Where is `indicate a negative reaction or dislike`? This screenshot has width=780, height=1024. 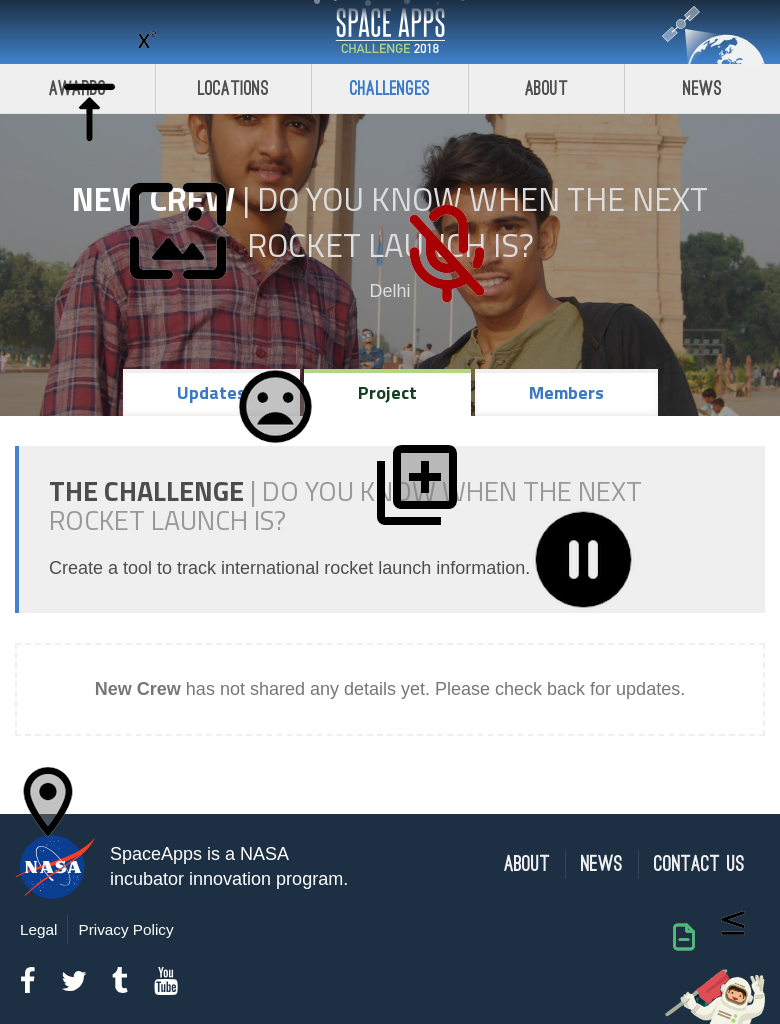 indicate a negative reaction or dislike is located at coordinates (275, 406).